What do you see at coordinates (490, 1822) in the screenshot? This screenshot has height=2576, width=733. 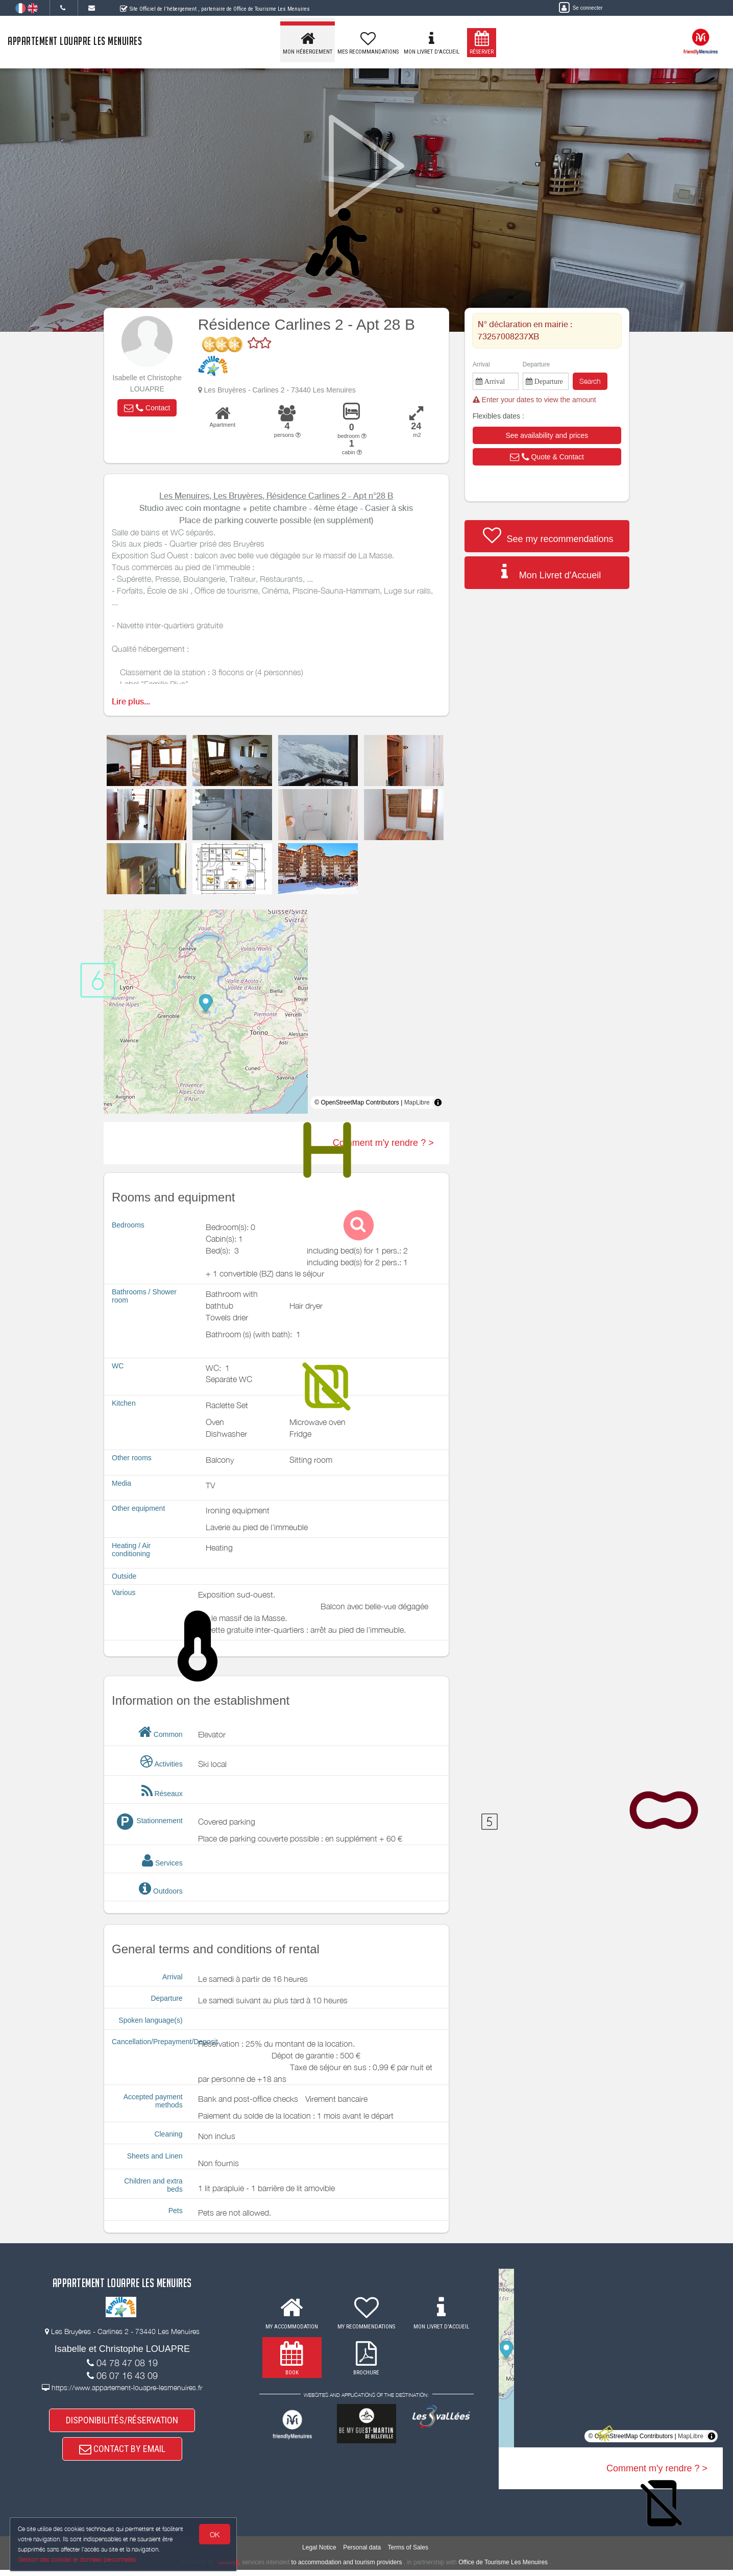 I see `select or navigate to item number five` at bounding box center [490, 1822].